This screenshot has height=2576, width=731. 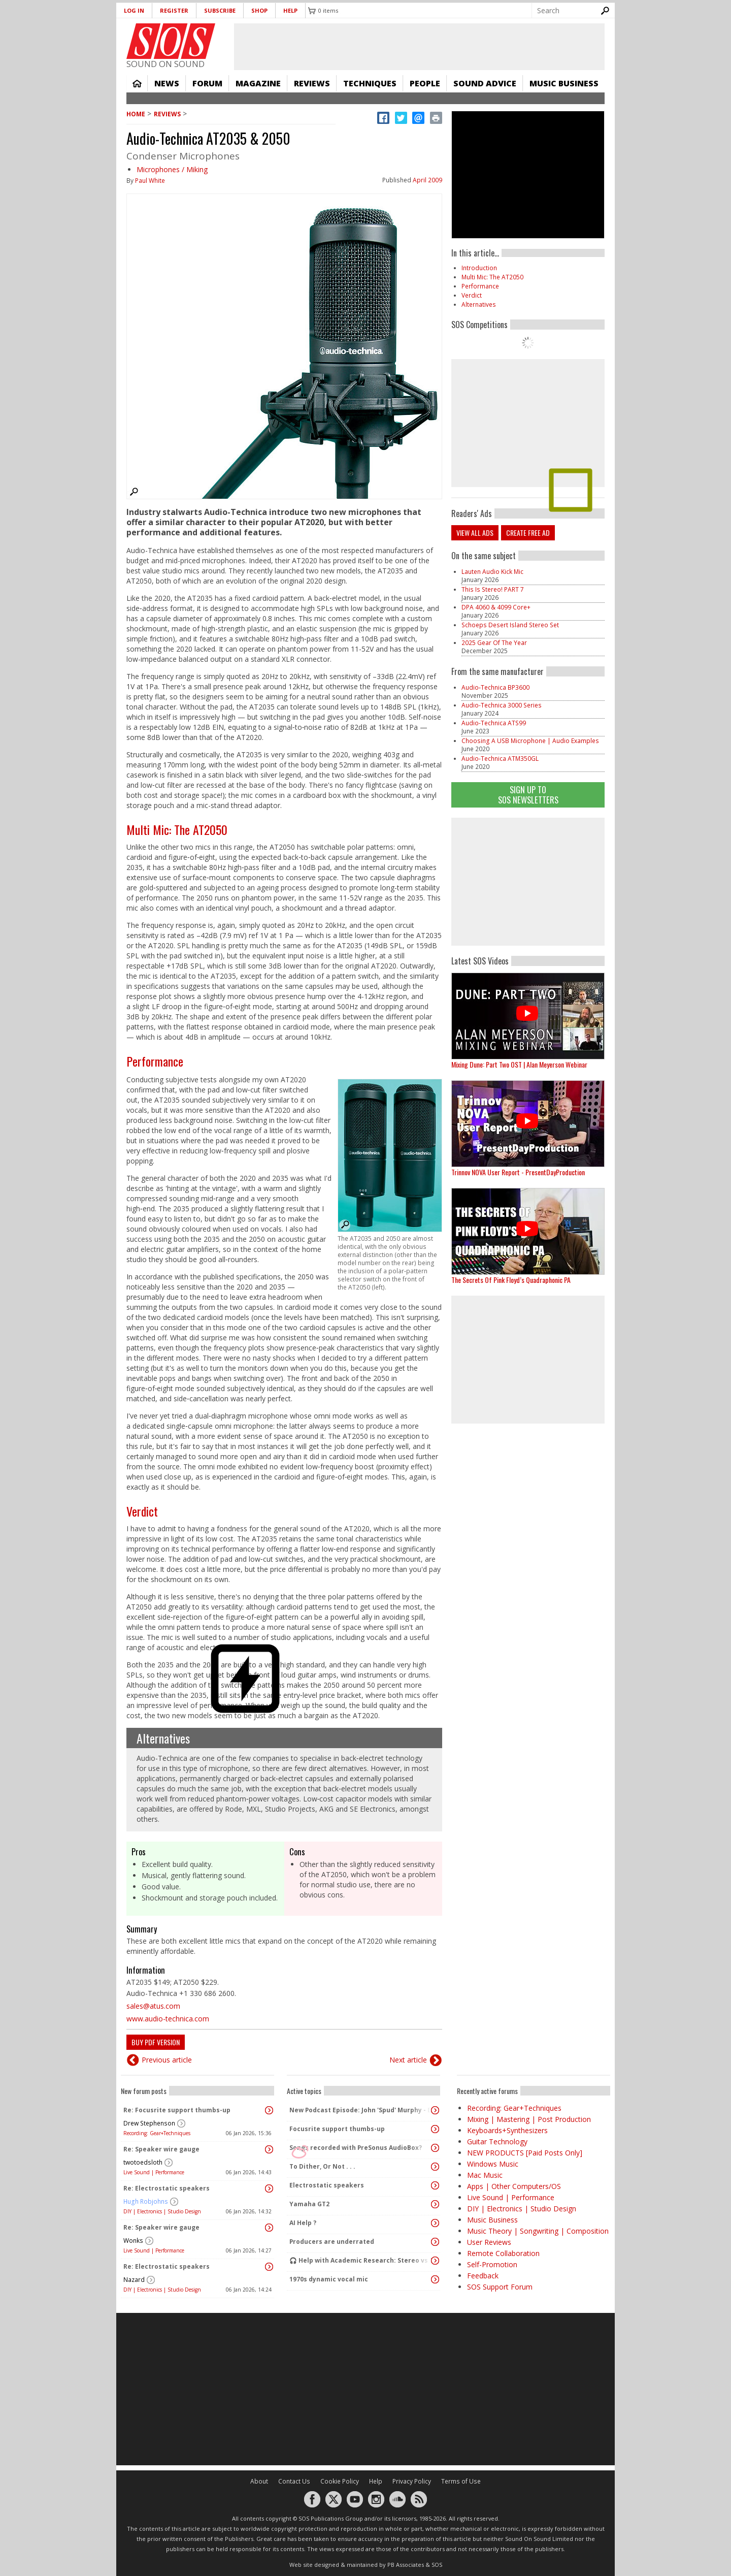 I want to click on locate nearby AED (automated external defibrillator), so click(x=245, y=1679).